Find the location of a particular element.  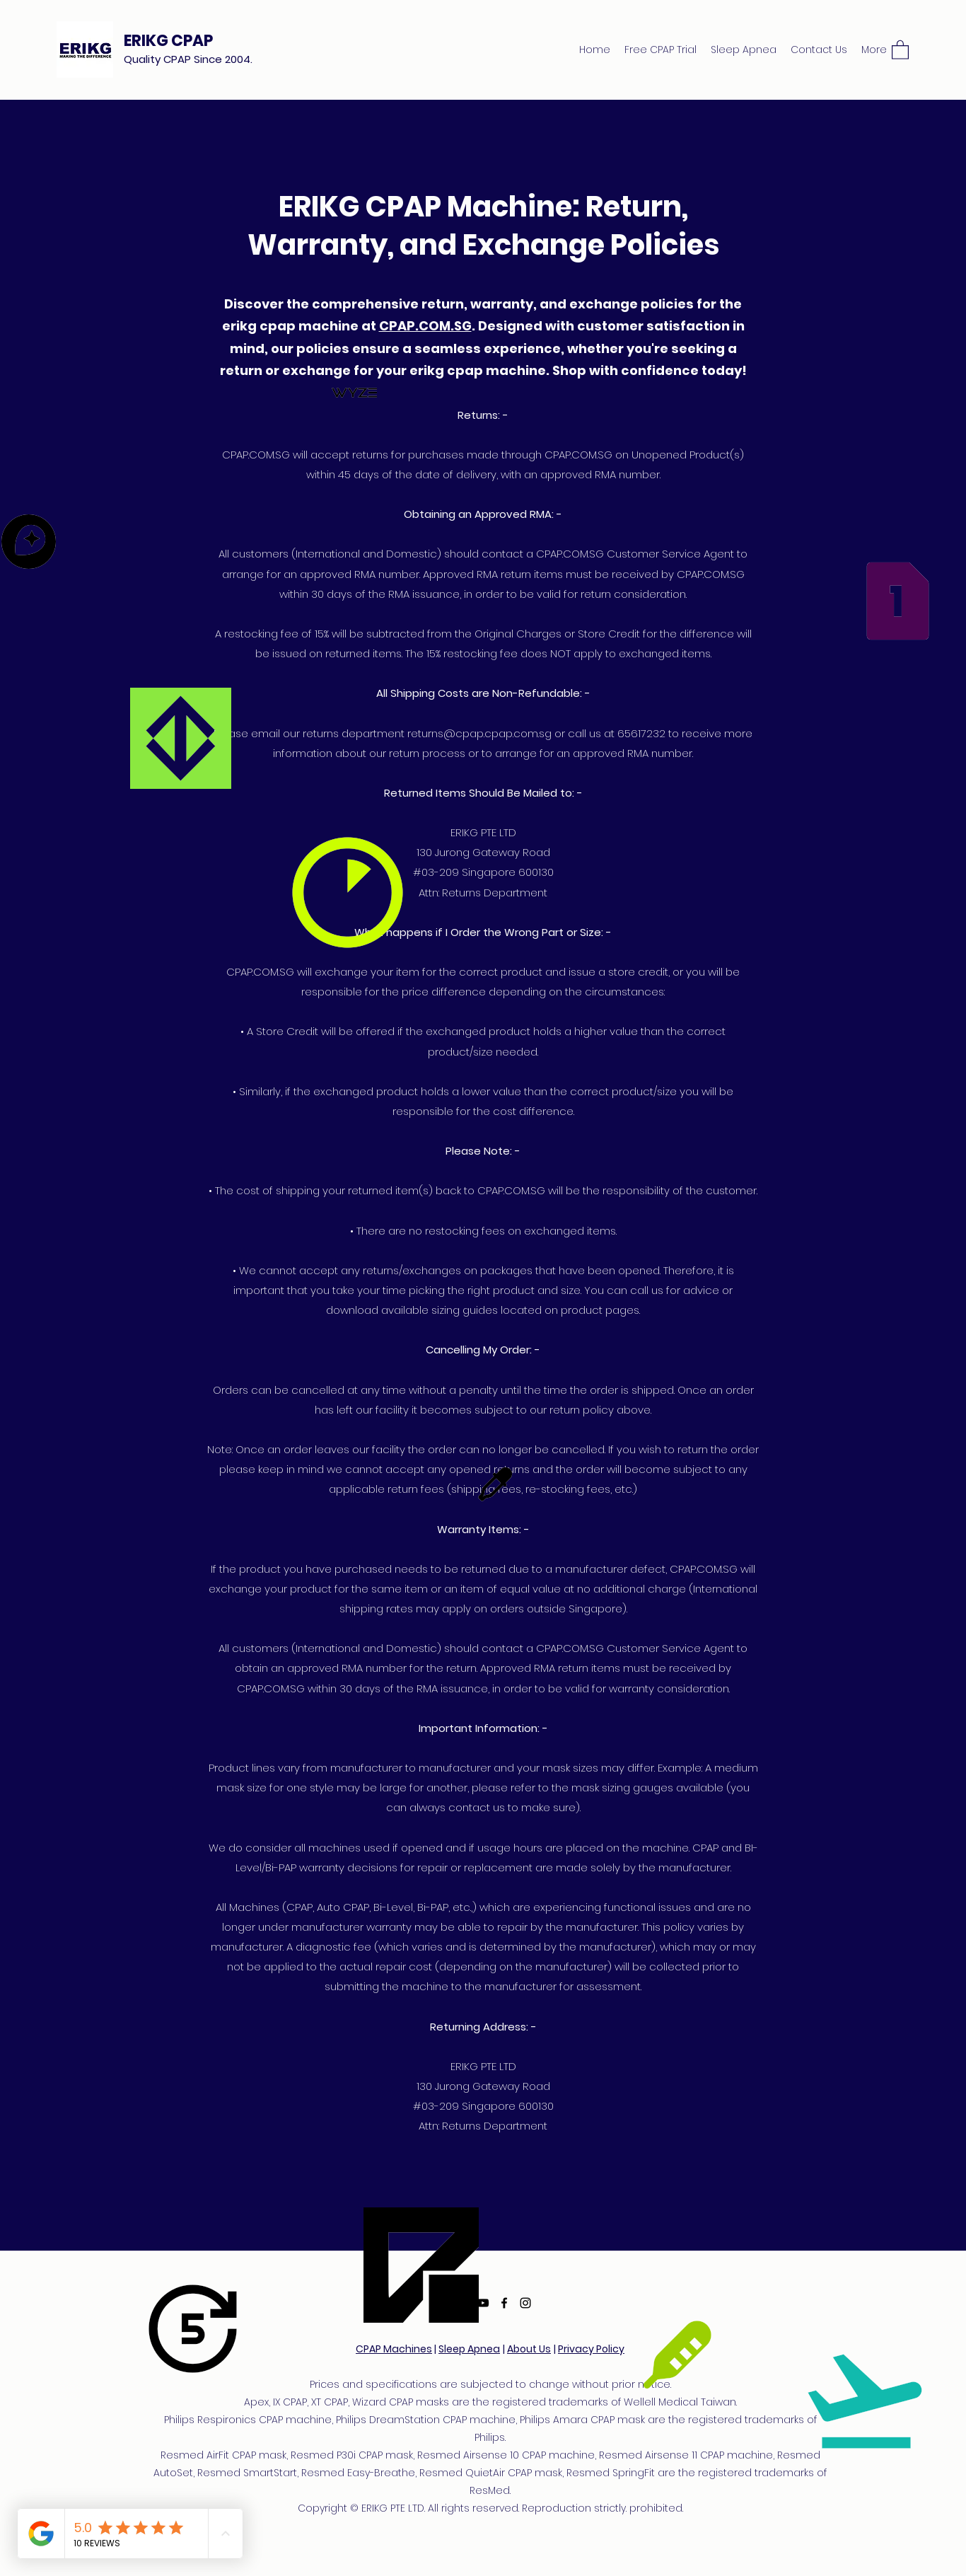

indicates primary SIM card slot (SIM 1) is located at coordinates (897, 601).